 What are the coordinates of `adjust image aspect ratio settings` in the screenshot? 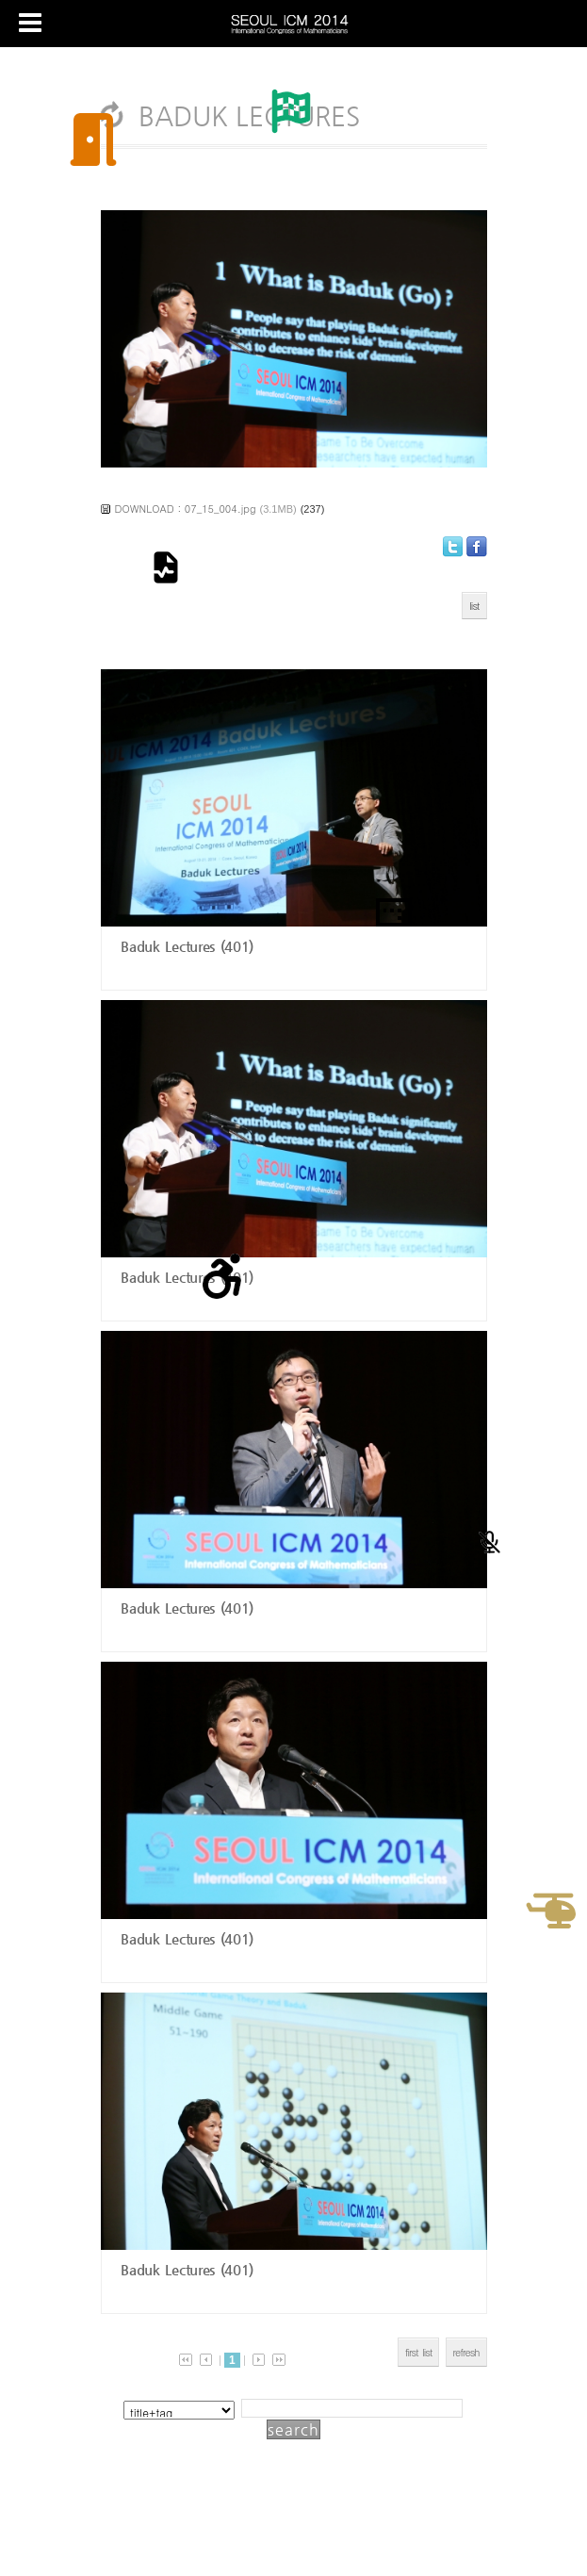 It's located at (394, 912).